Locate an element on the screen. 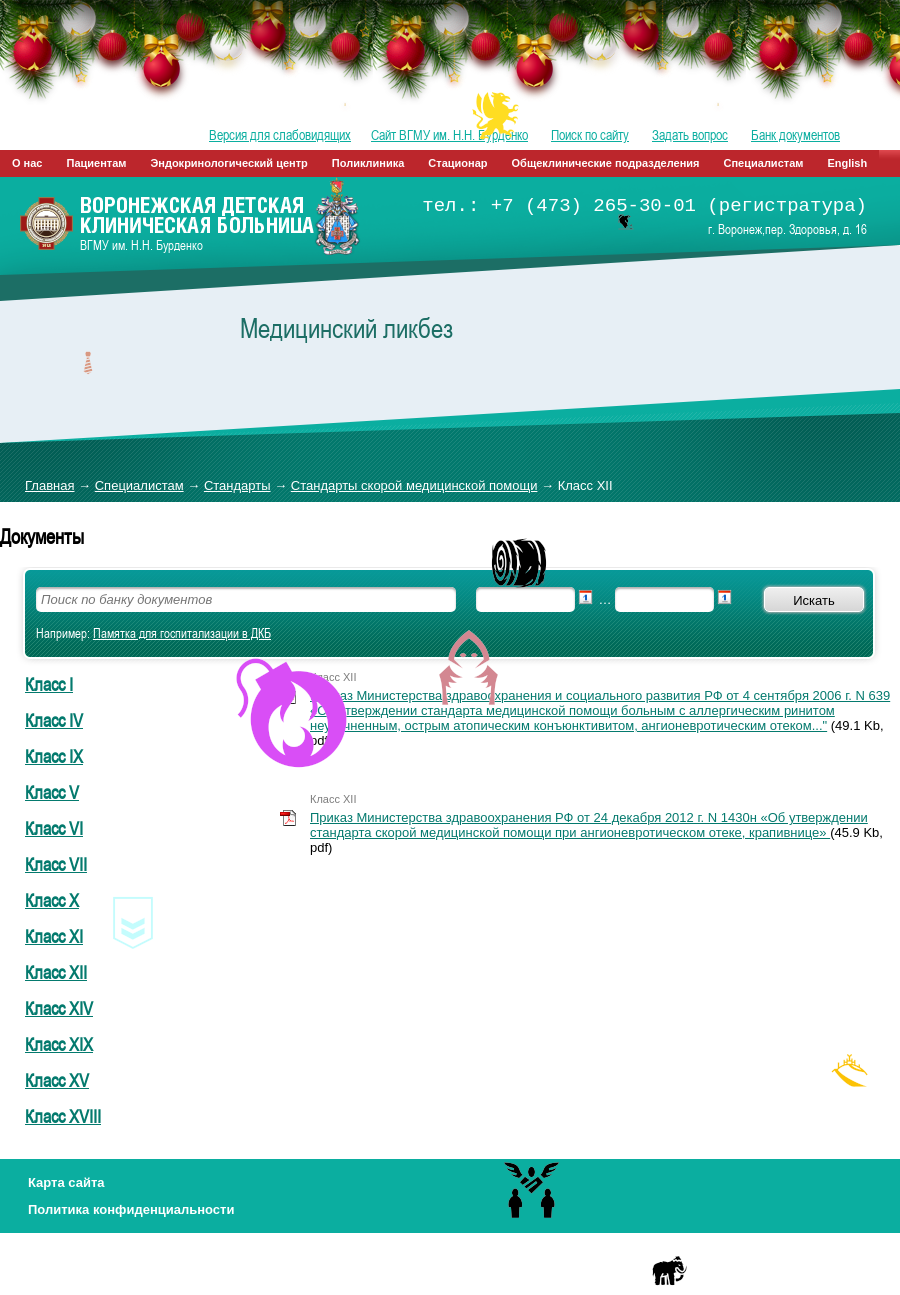 This screenshot has height=1295, width=900. hay bale resource in farming simulation game is located at coordinates (519, 563).